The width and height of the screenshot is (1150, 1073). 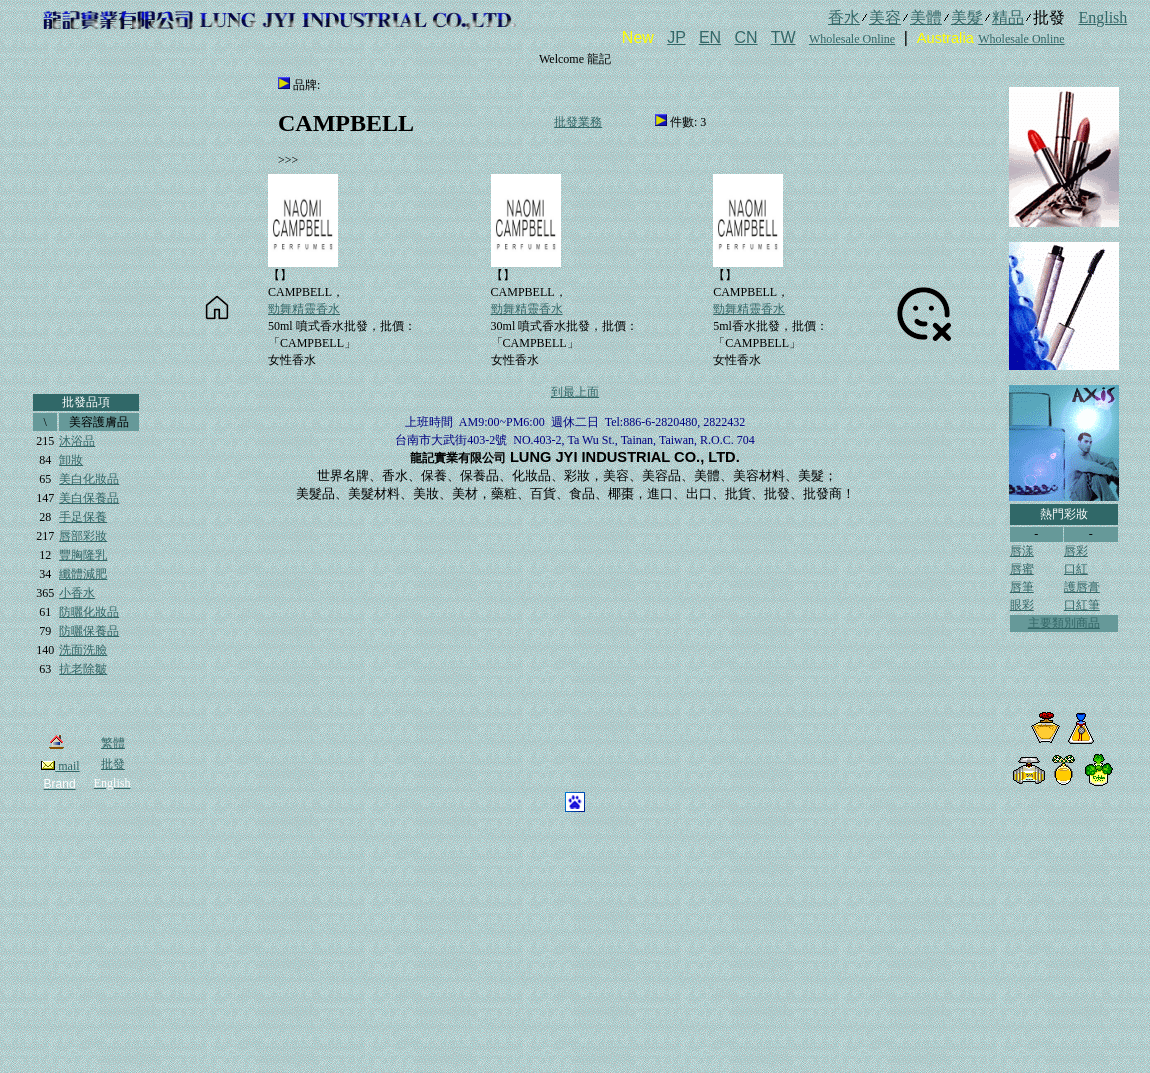 What do you see at coordinates (217, 308) in the screenshot?
I see `navigate to home screen` at bounding box center [217, 308].